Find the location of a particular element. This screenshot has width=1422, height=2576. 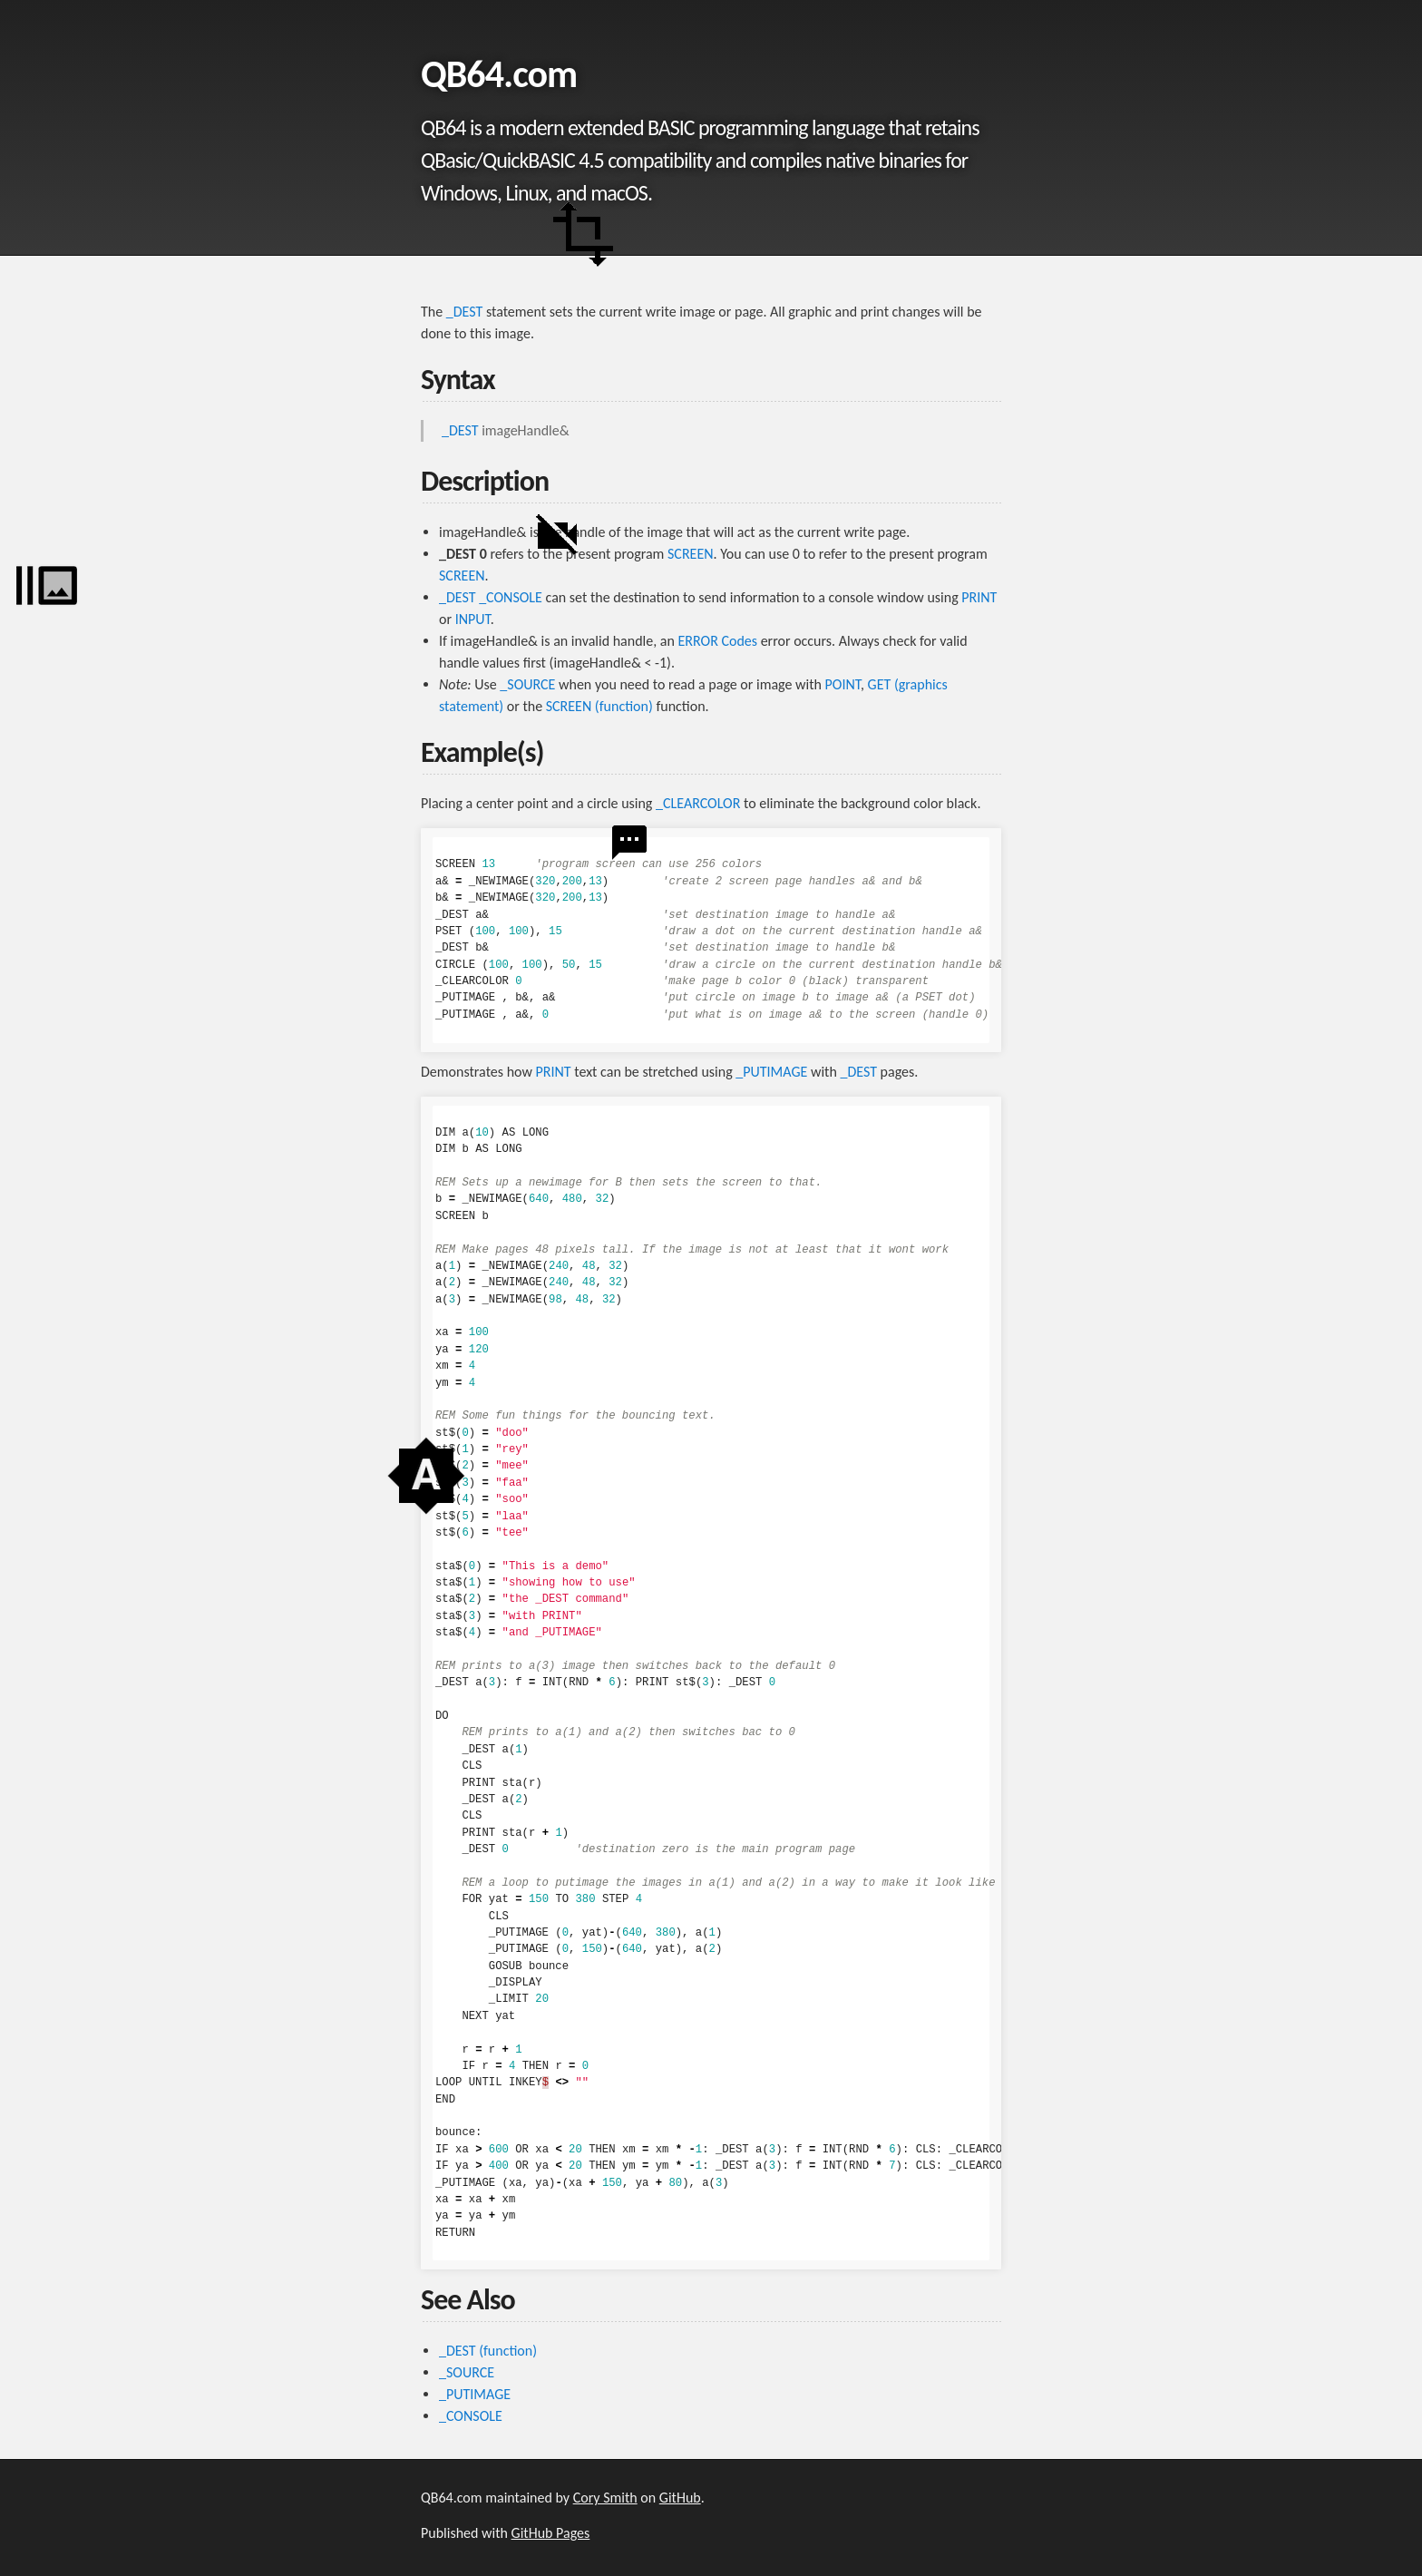

open text messages is located at coordinates (629, 843).